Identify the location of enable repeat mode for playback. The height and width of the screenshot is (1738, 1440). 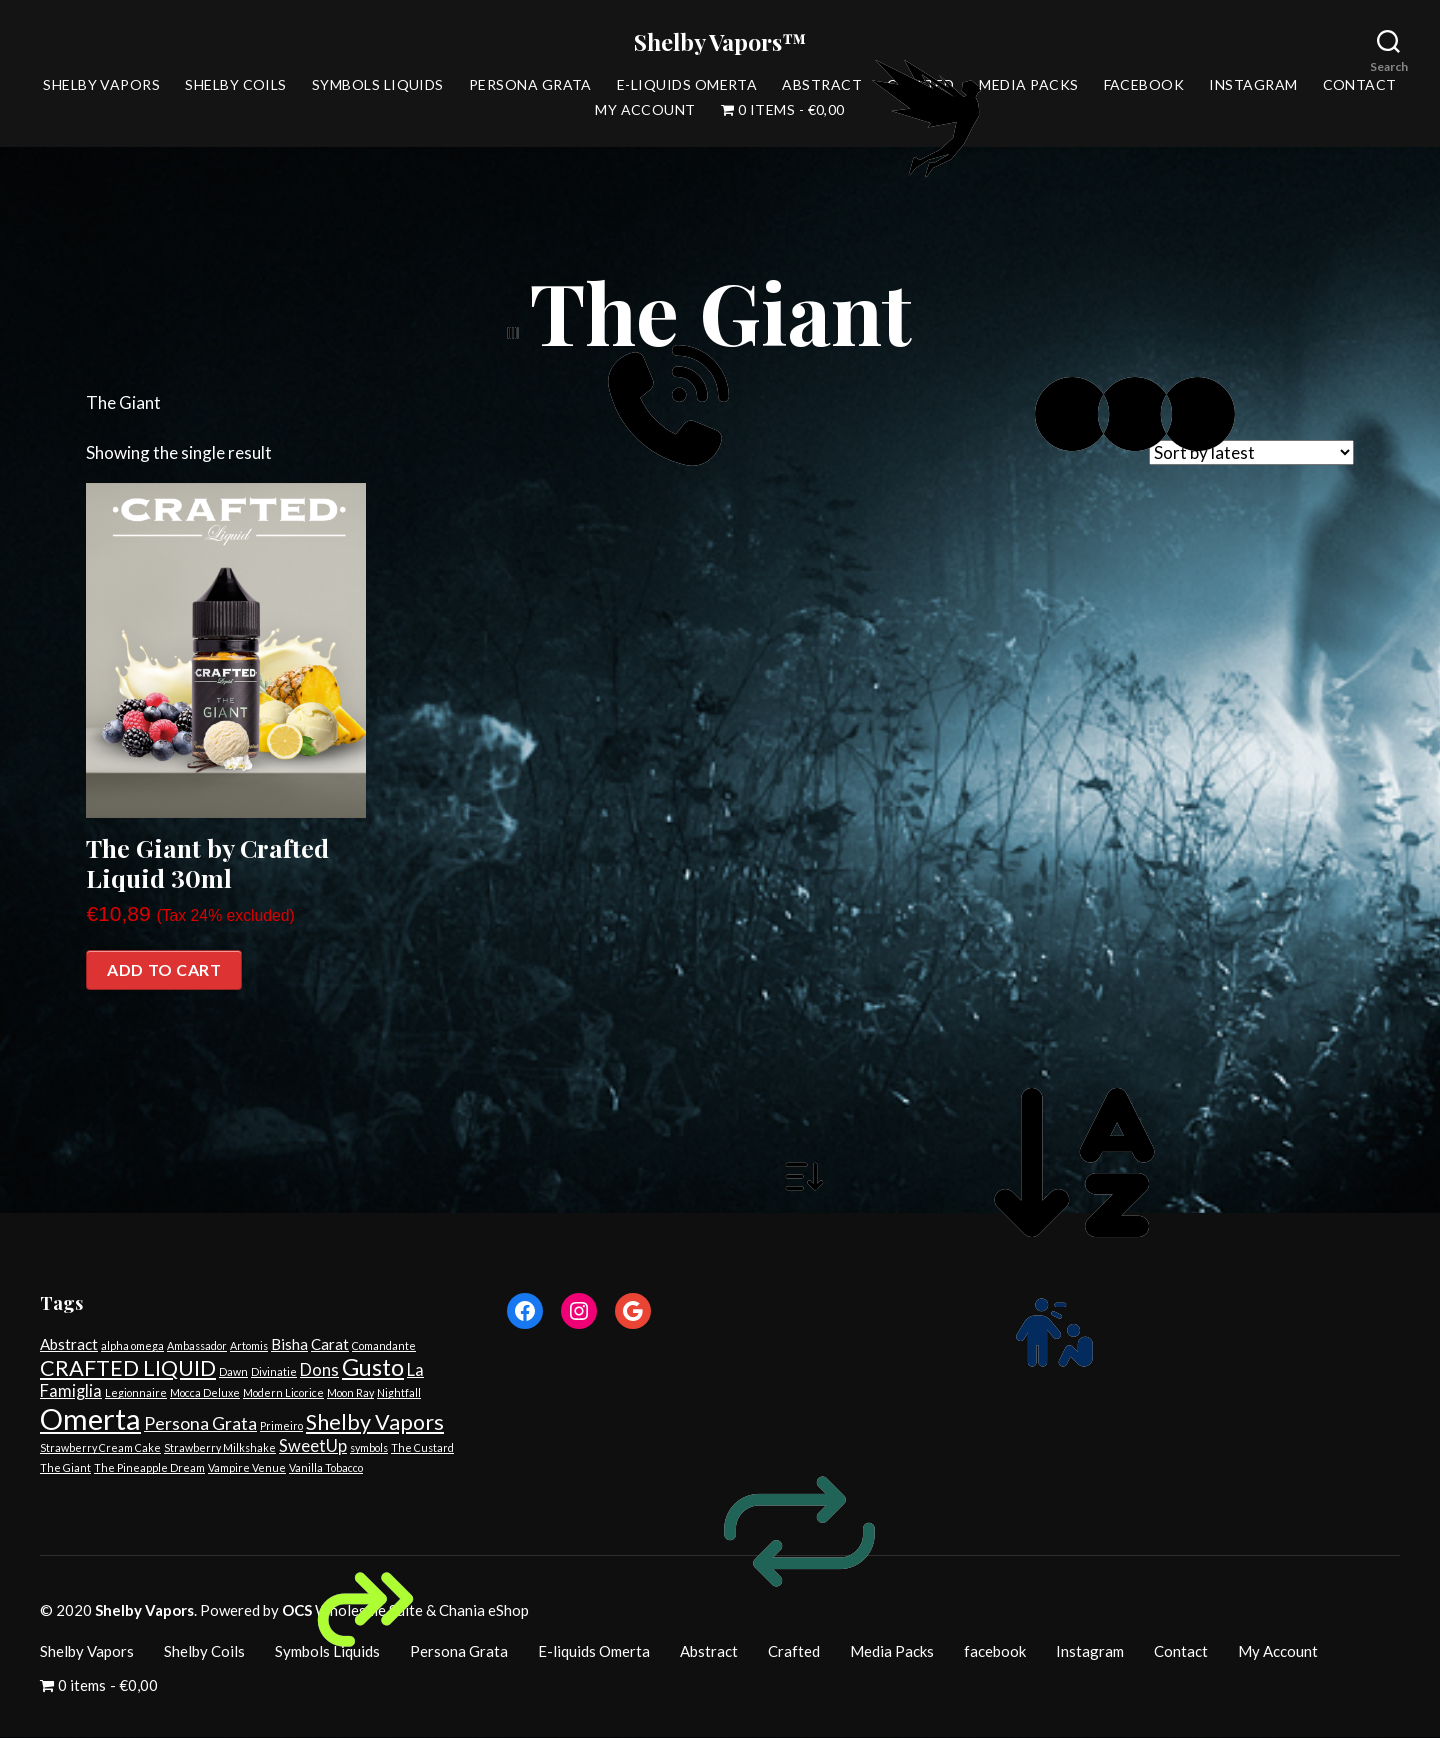
(799, 1531).